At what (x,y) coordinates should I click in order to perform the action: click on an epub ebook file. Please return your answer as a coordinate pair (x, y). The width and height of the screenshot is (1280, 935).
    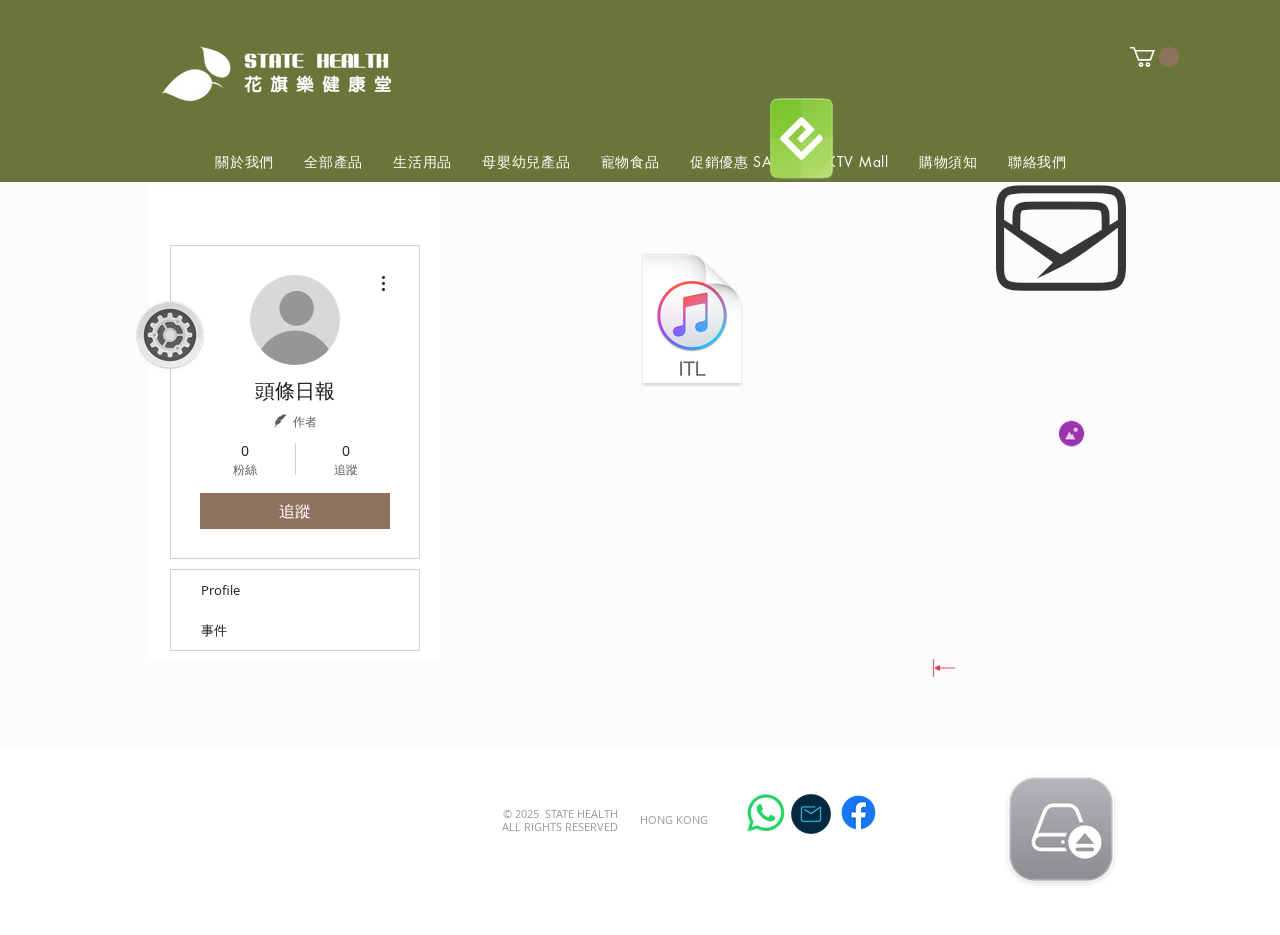
    Looking at the image, I should click on (801, 138).